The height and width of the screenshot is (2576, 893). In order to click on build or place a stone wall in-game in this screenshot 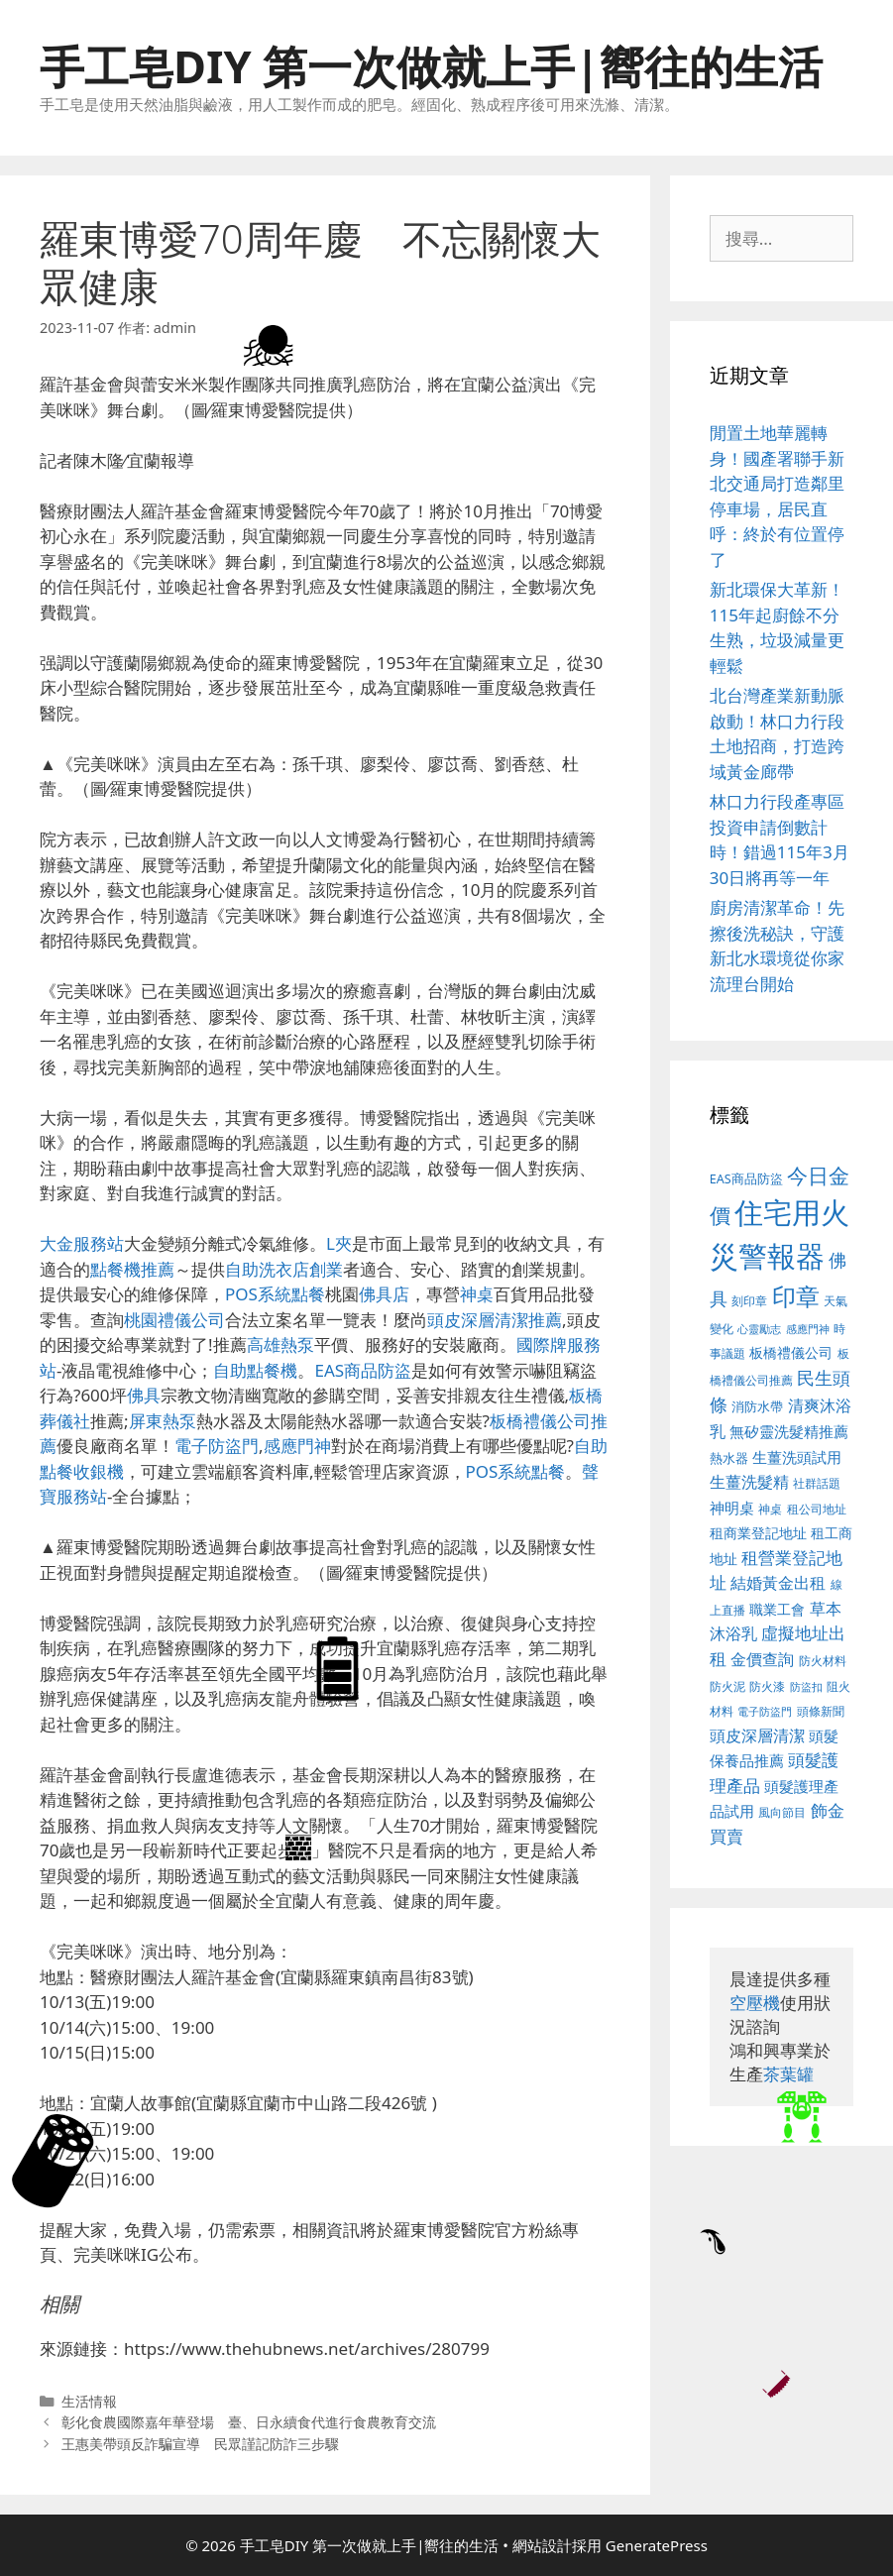, I will do `click(298, 1848)`.